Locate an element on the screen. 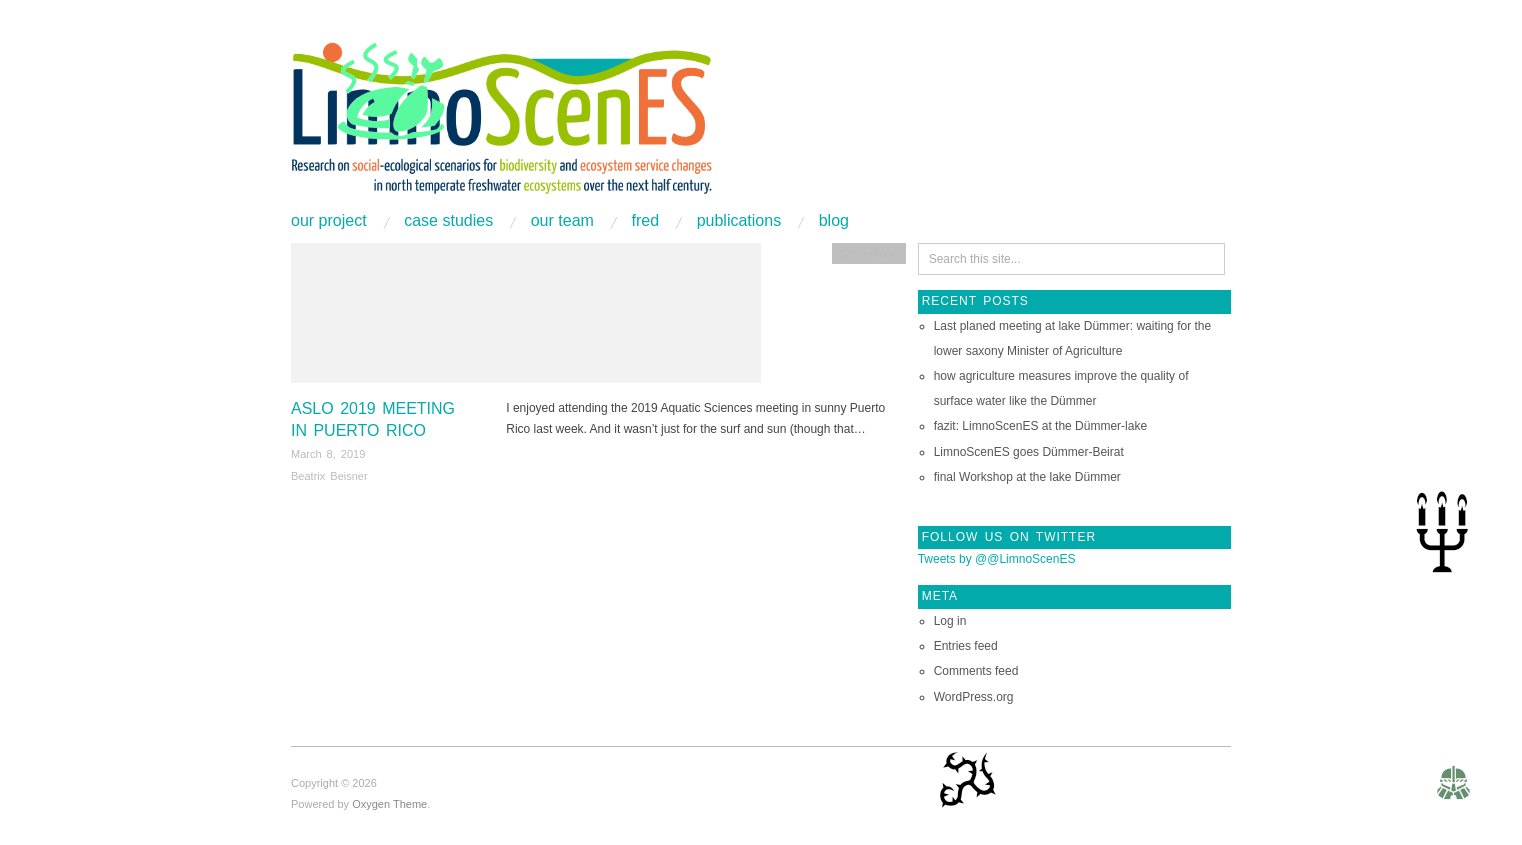 The height and width of the screenshot is (845, 1522). view roasted chicken recipe is located at coordinates (391, 91).